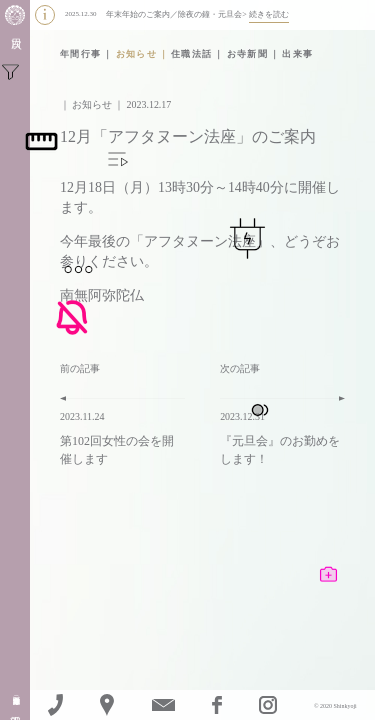 Image resolution: width=375 pixels, height=720 pixels. What do you see at coordinates (41, 141) in the screenshot?
I see `measure dimensions or distance` at bounding box center [41, 141].